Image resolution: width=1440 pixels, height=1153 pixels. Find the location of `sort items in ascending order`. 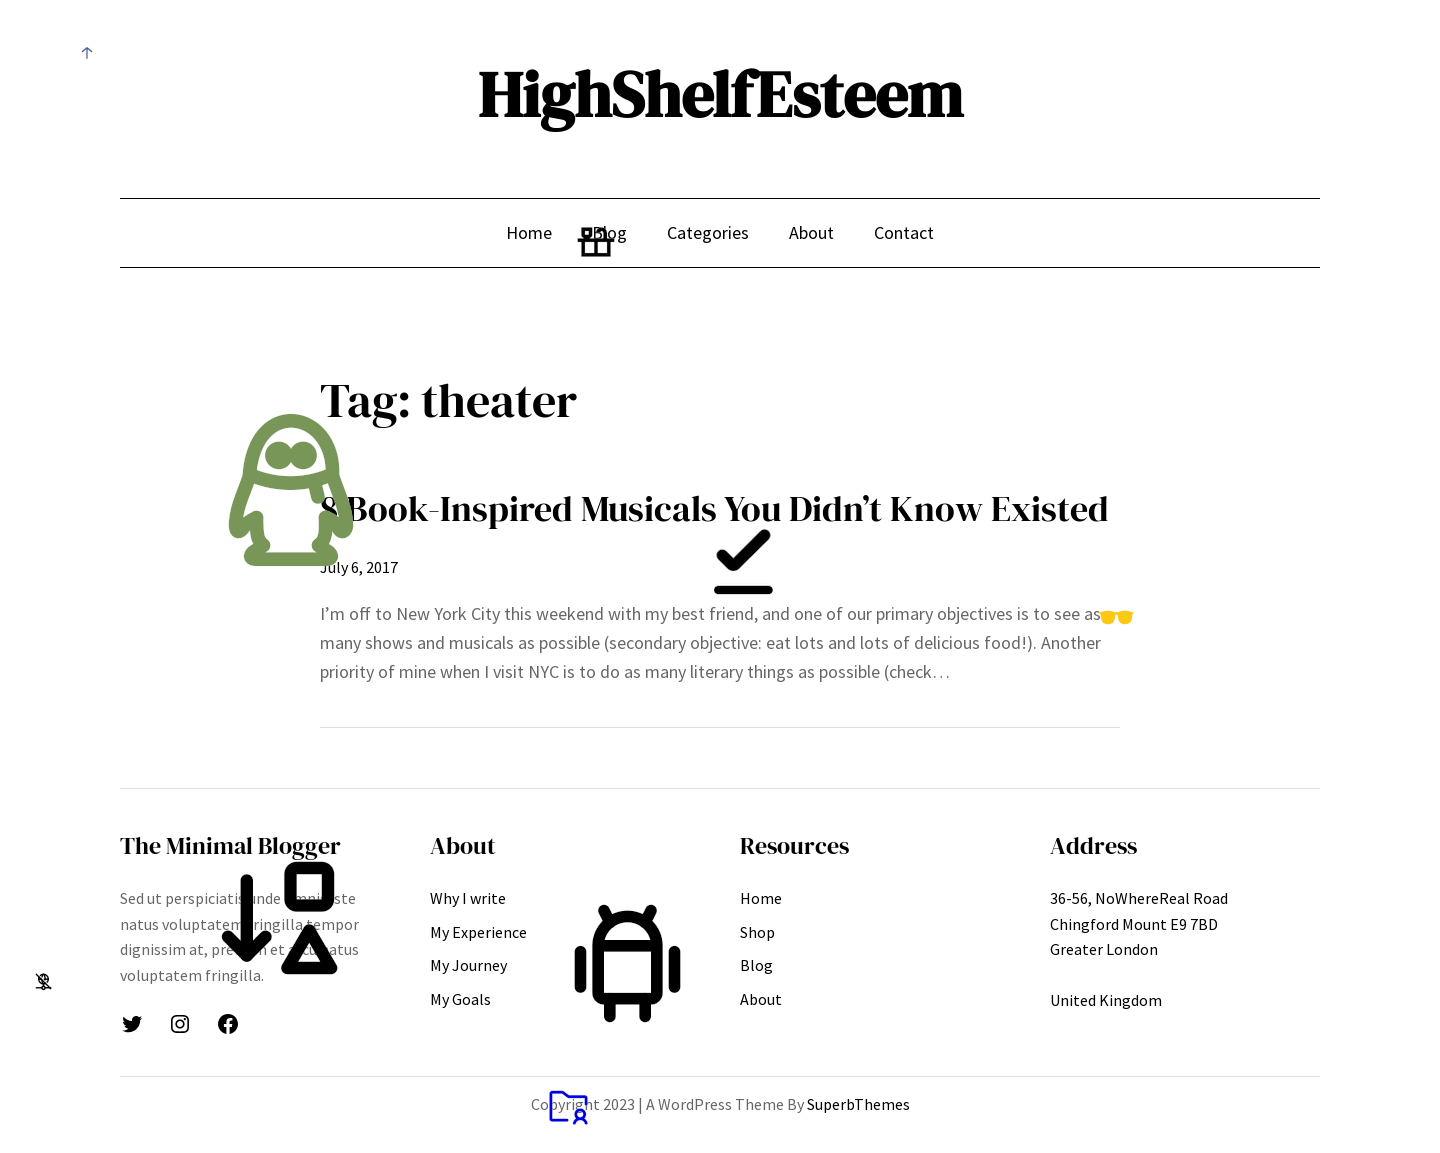

sort items in ascending order is located at coordinates (278, 918).